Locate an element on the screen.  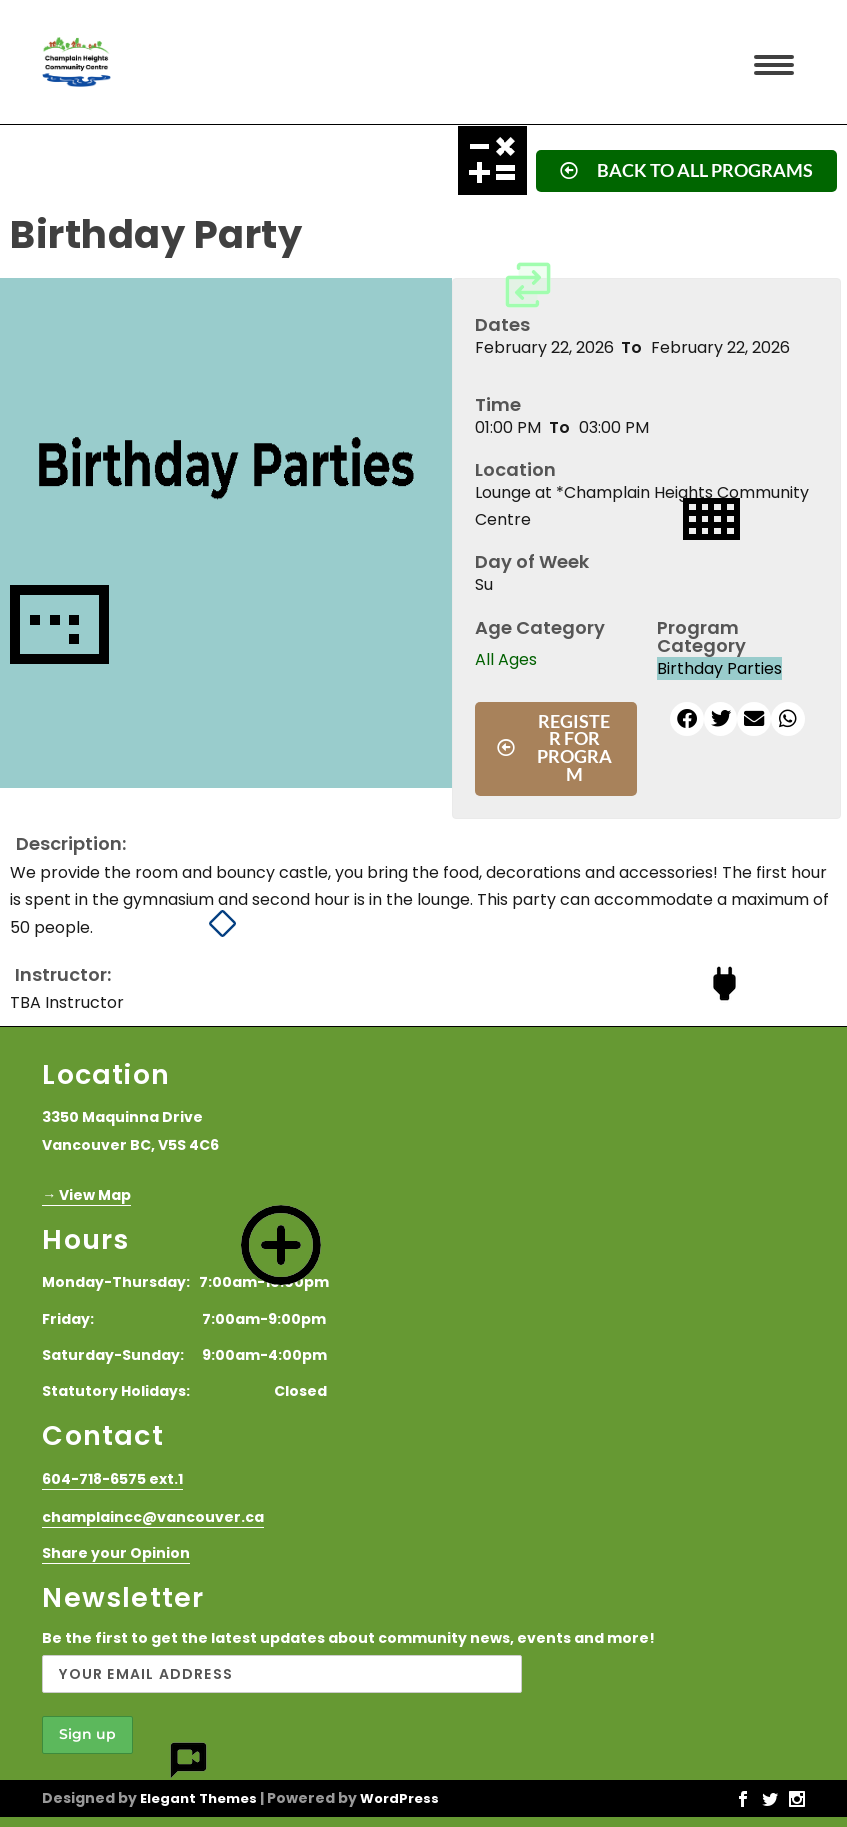
start a video chat is located at coordinates (188, 1760).